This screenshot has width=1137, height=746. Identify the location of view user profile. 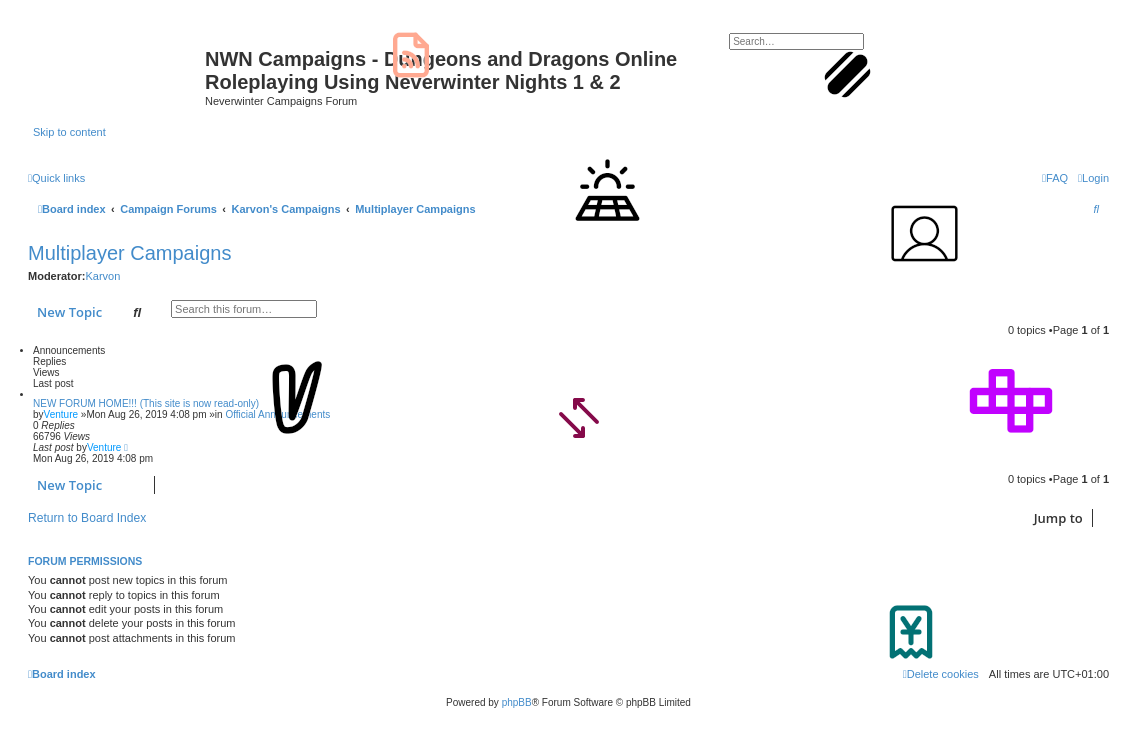
(924, 233).